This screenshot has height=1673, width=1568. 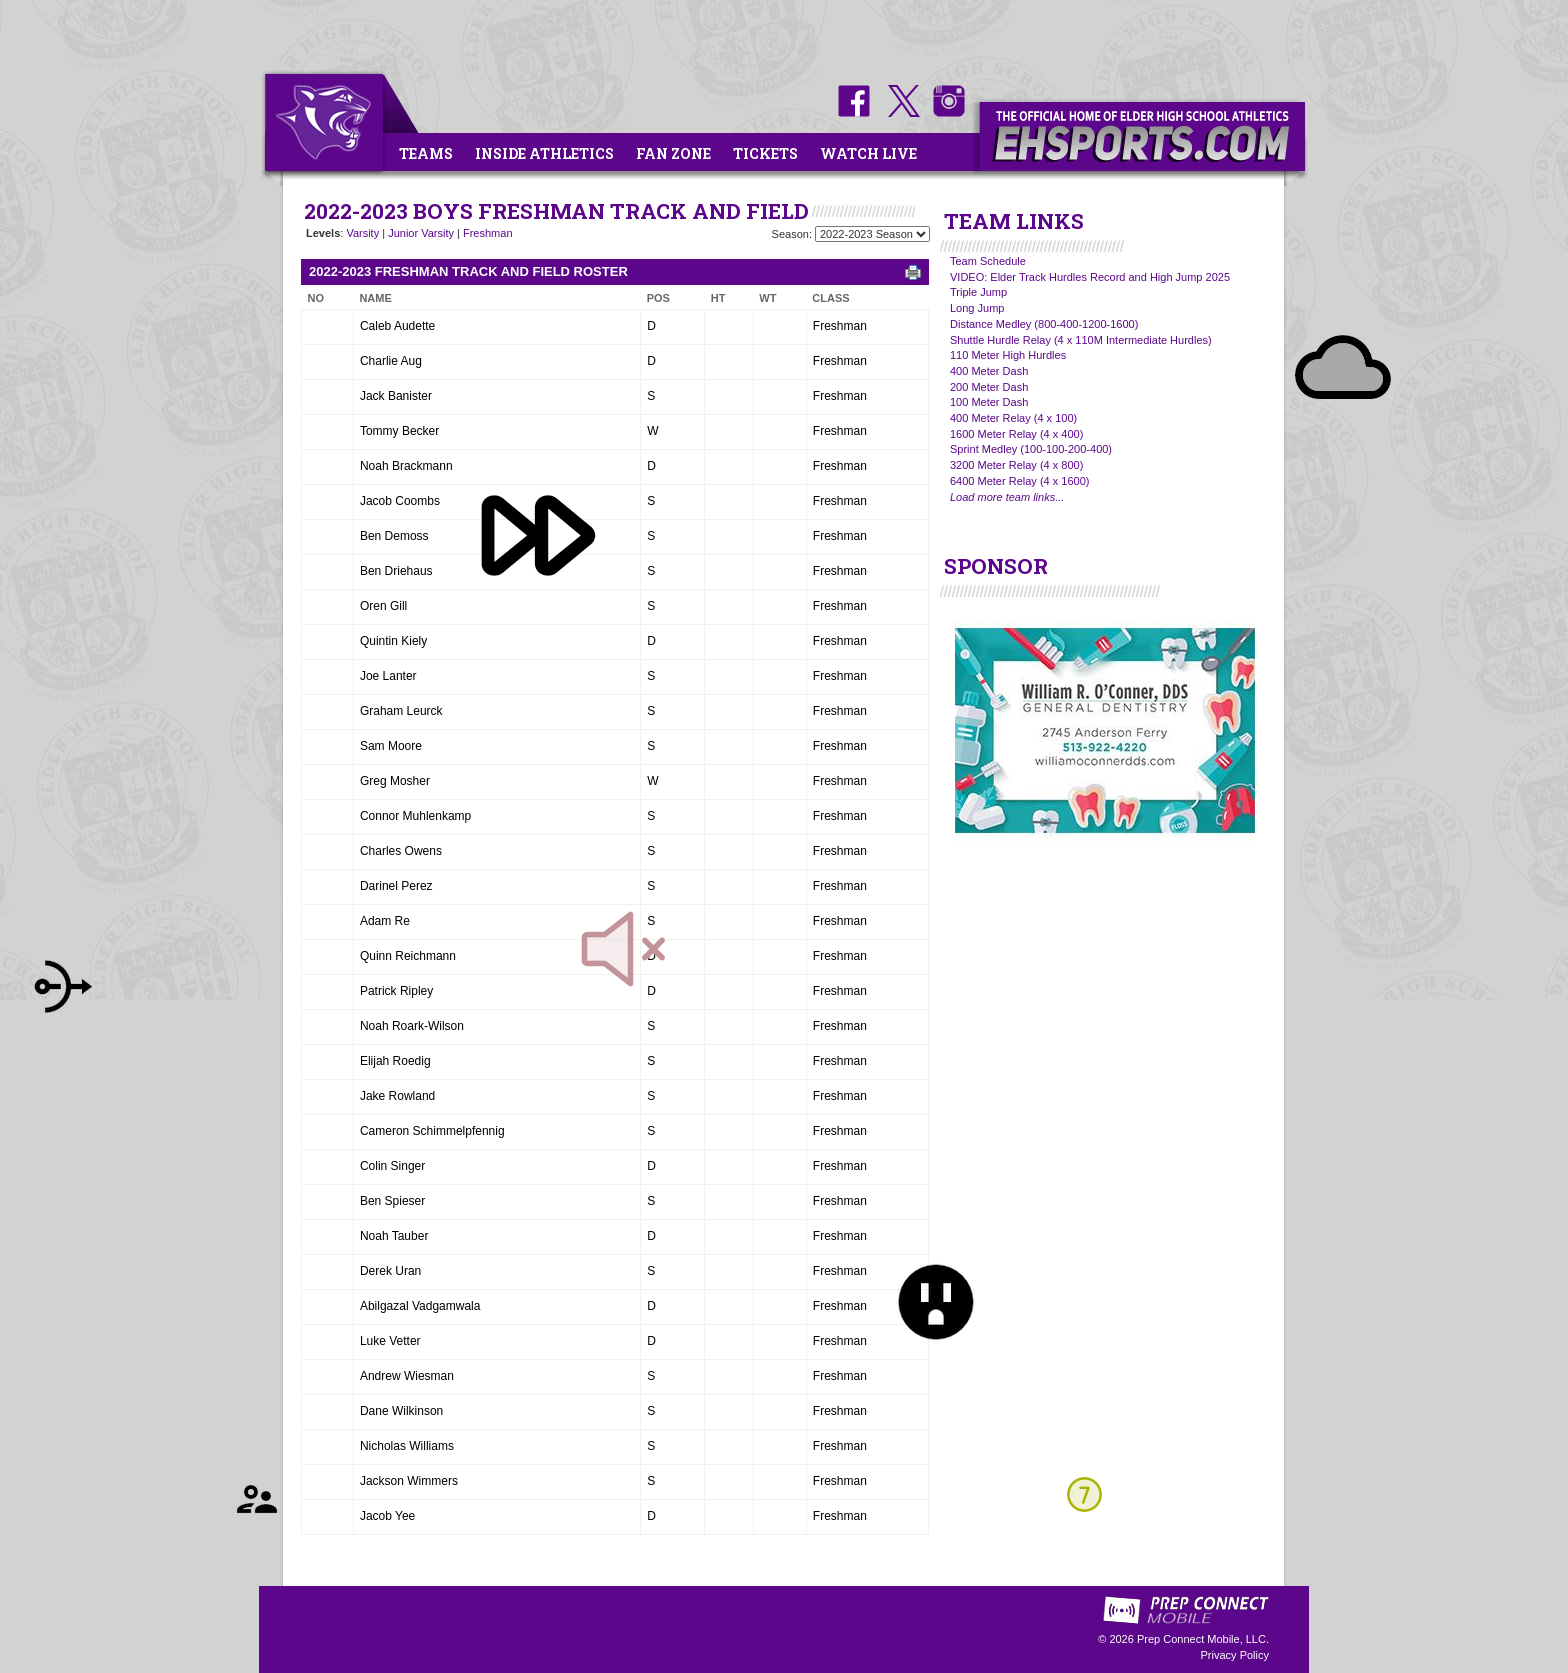 What do you see at coordinates (63, 986) in the screenshot?
I see `configure network address translation settings` at bounding box center [63, 986].